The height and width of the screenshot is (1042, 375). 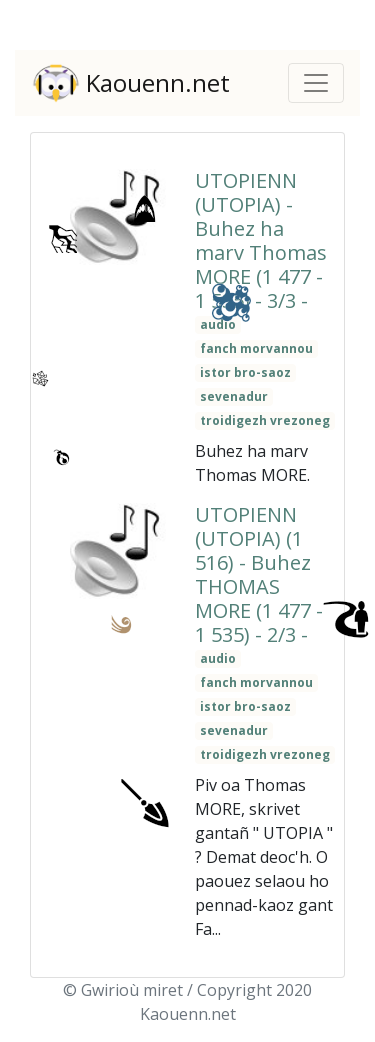 I want to click on shark or dangerous creature indicator in a game, so click(x=144, y=208).